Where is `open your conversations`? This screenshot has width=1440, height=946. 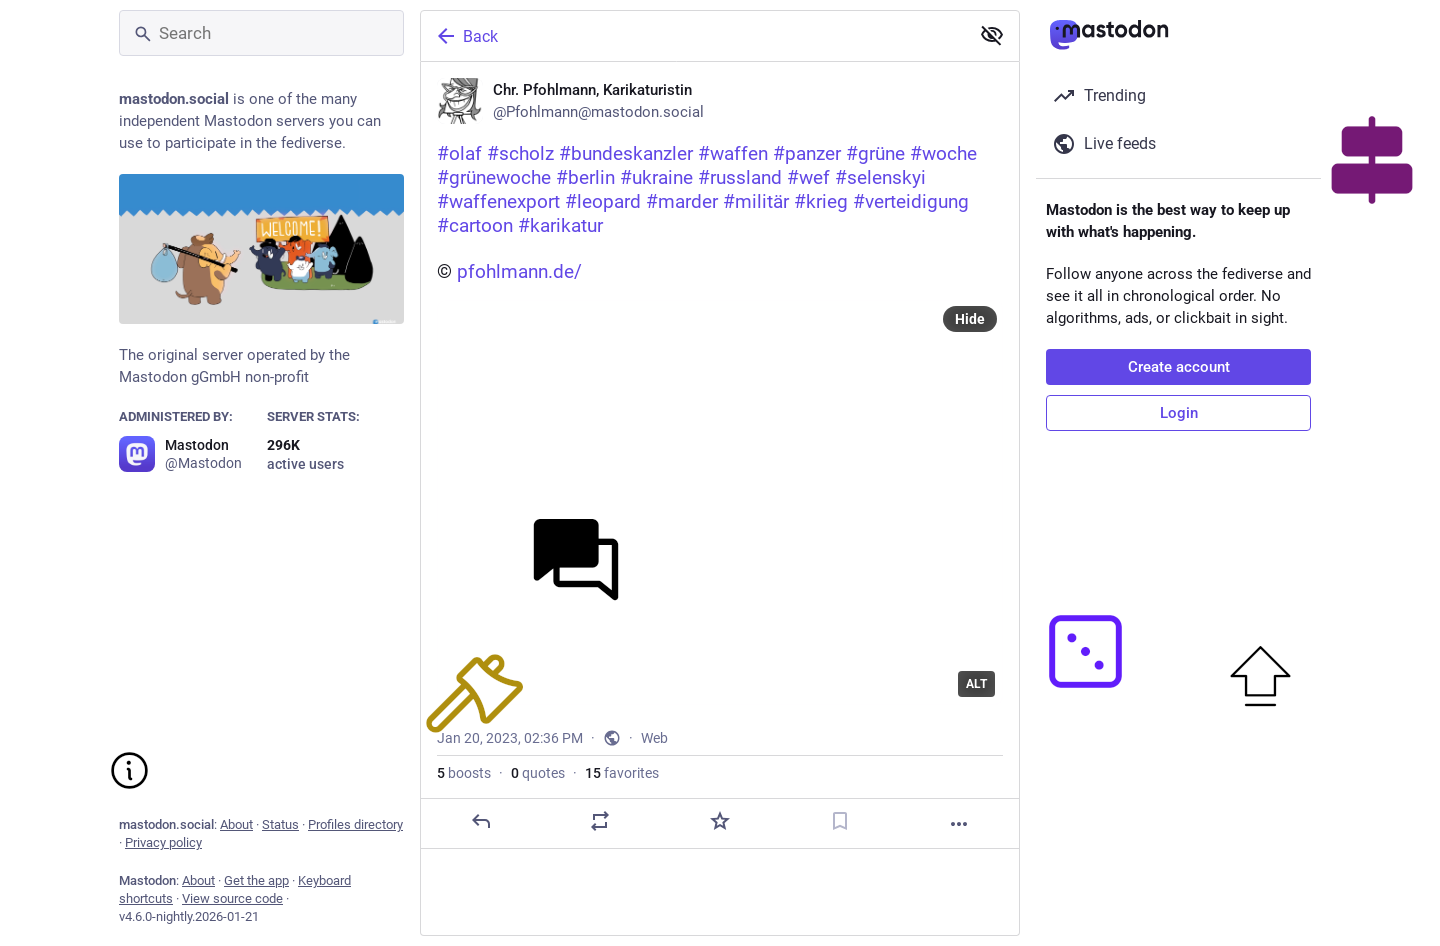
open your conversations is located at coordinates (576, 558).